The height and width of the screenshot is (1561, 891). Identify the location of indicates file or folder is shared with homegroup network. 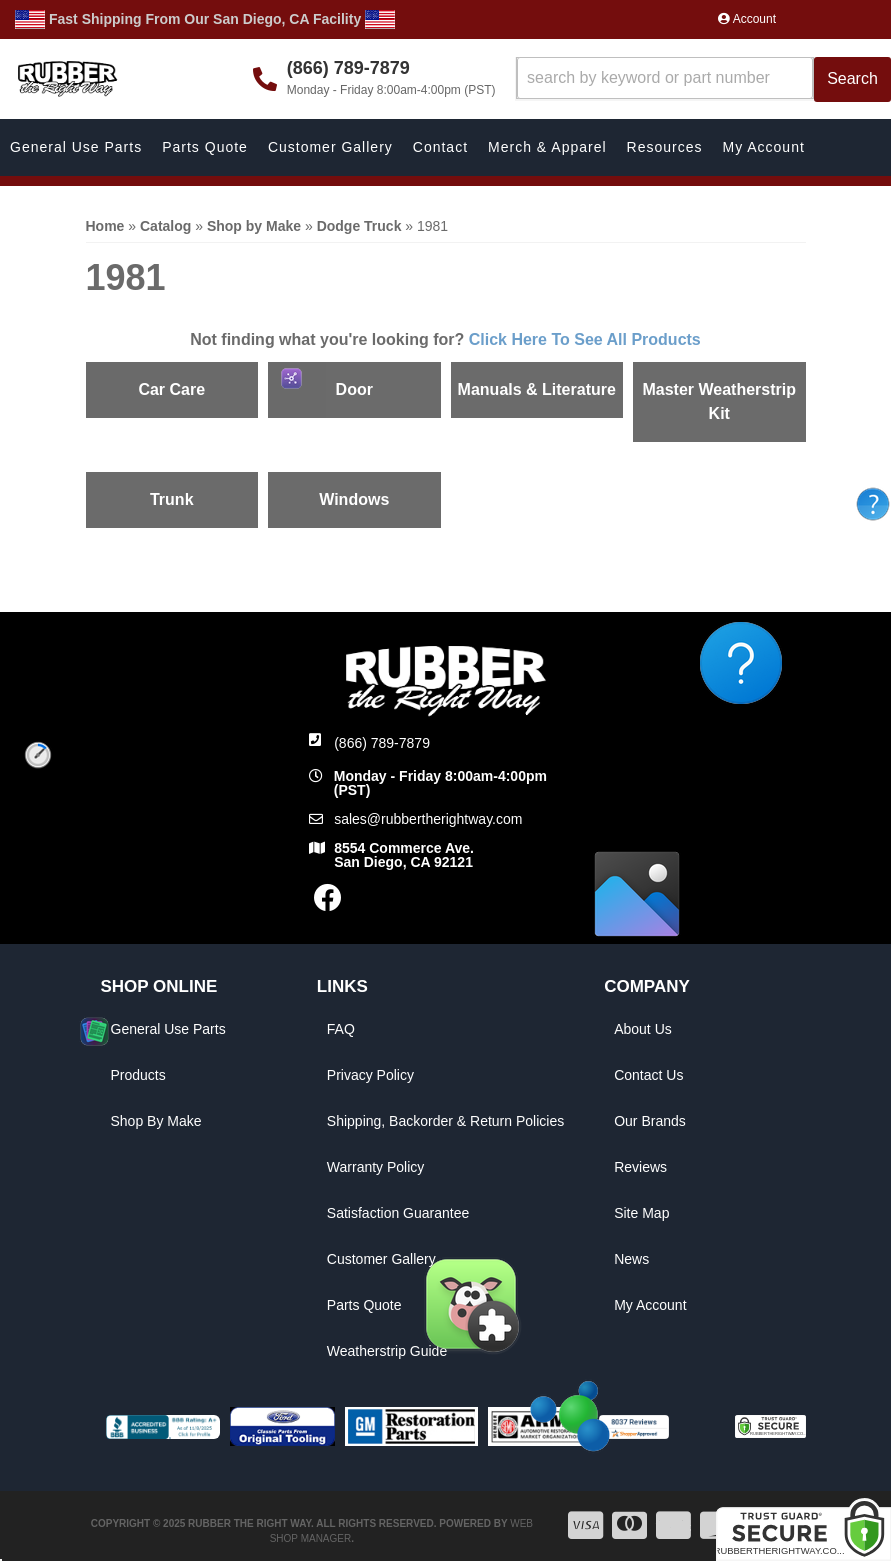
(570, 1417).